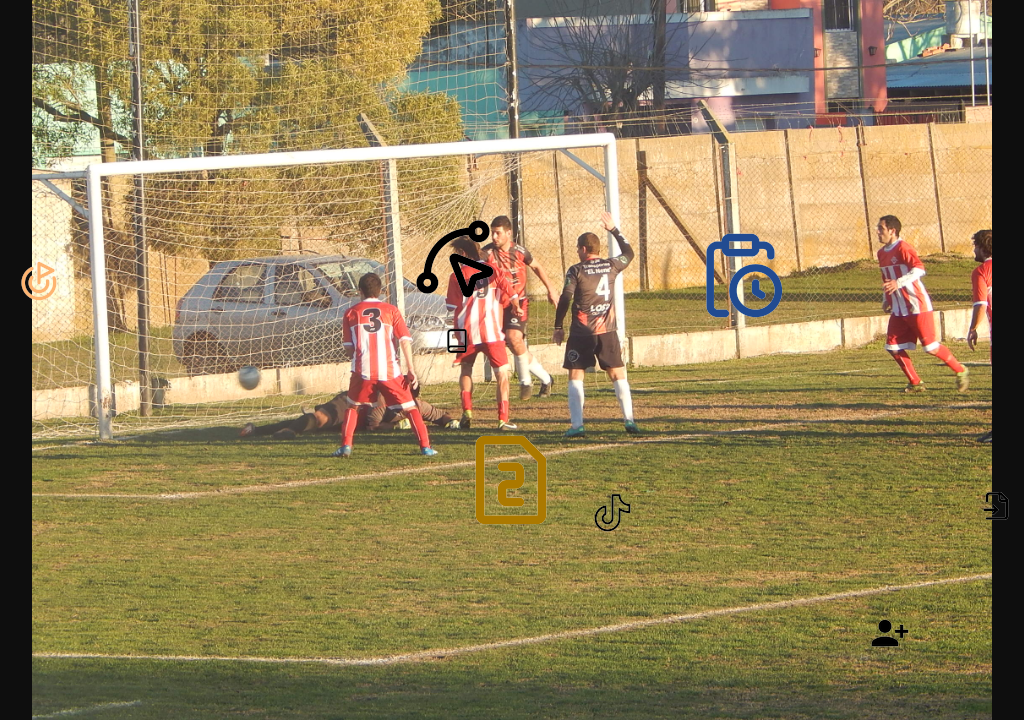  Describe the element at coordinates (740, 275) in the screenshot. I see `view clipboard history` at that location.